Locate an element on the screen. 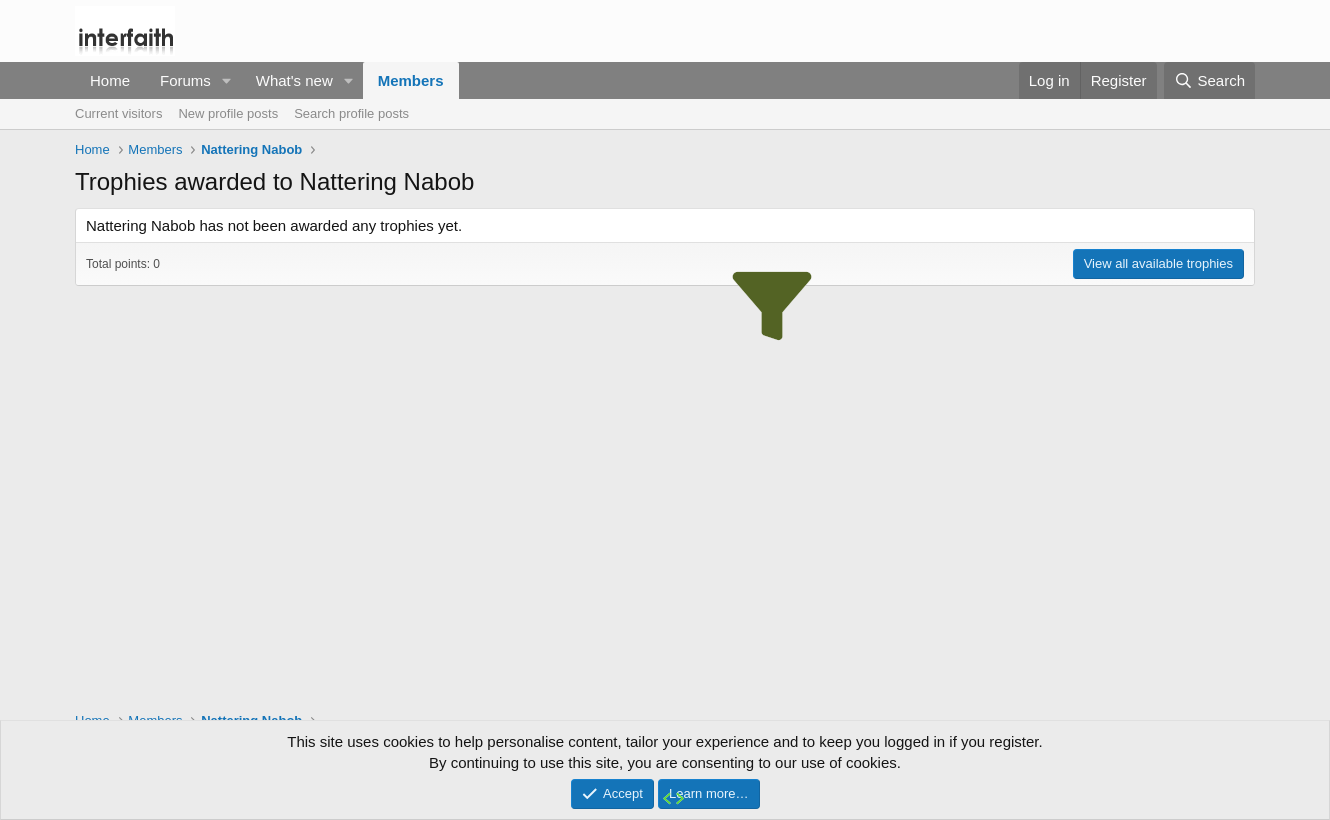 This screenshot has height=820, width=1330. view or edit source code is located at coordinates (673, 798).